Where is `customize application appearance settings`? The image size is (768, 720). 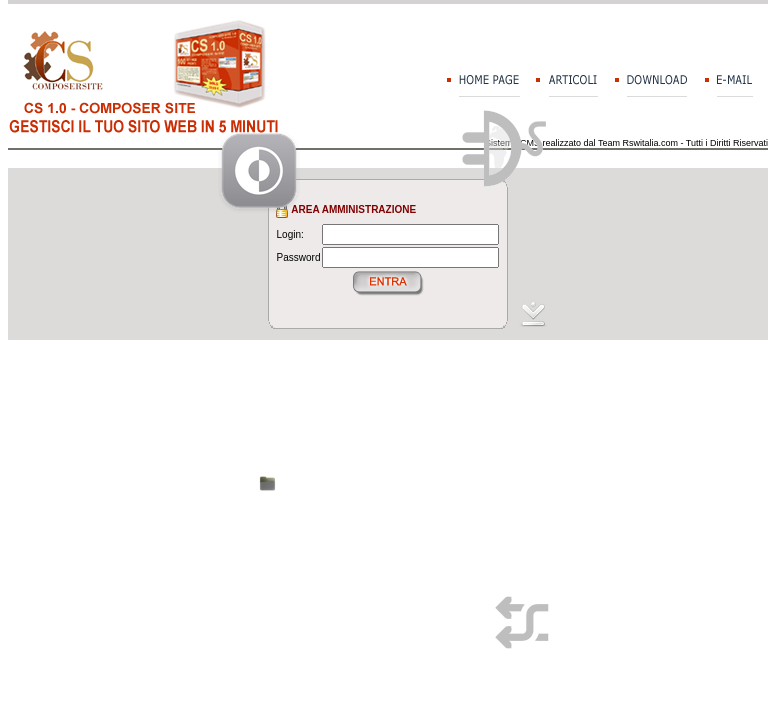
customize application appearance settings is located at coordinates (259, 172).